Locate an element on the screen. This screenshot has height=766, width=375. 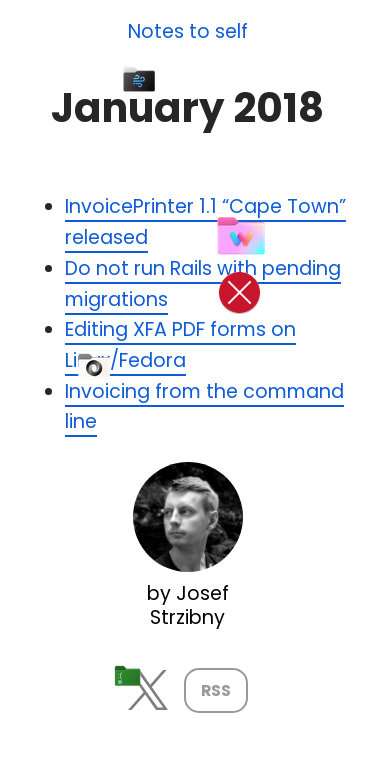
indicates a file cannot be synced to Dropbox is located at coordinates (239, 292).